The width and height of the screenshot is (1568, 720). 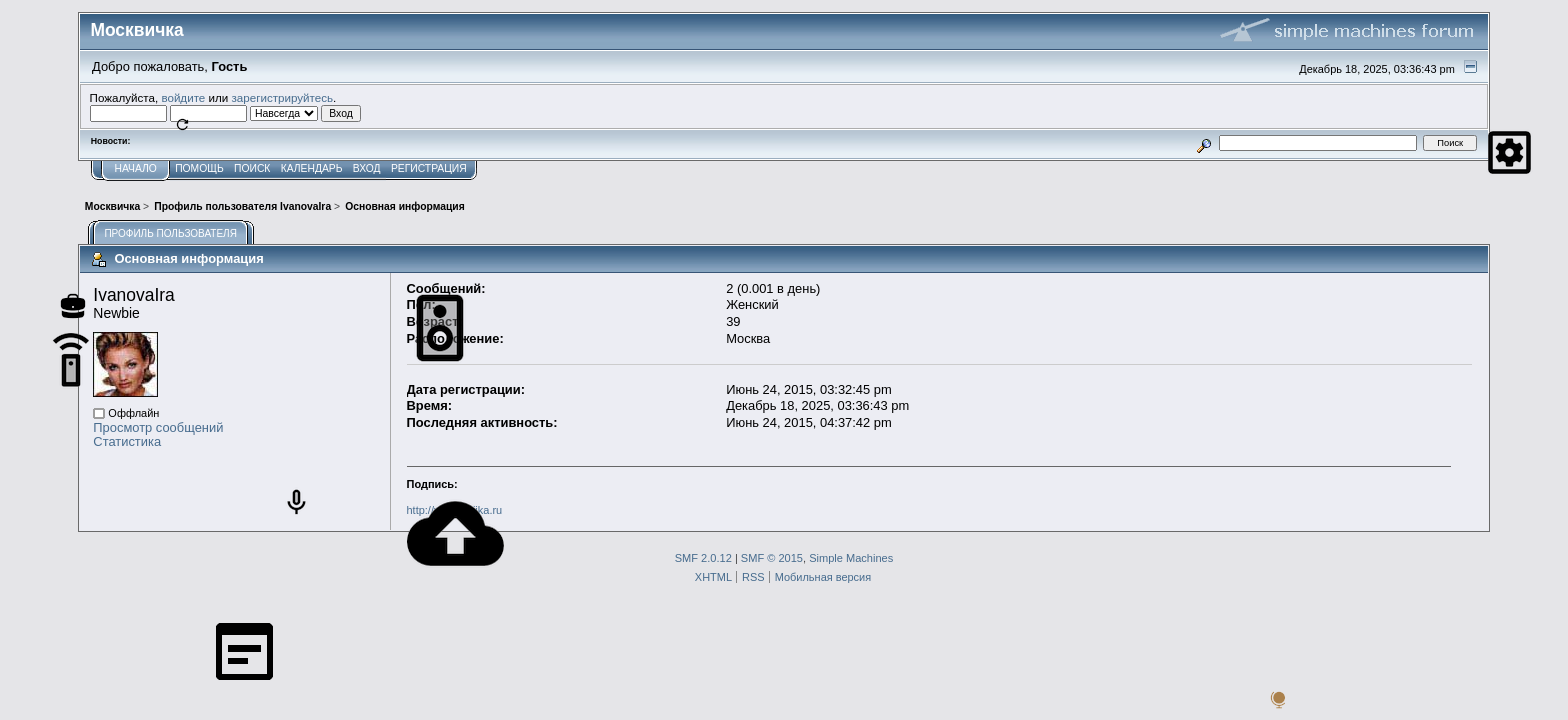 I want to click on access remote control settings, so click(x=71, y=361).